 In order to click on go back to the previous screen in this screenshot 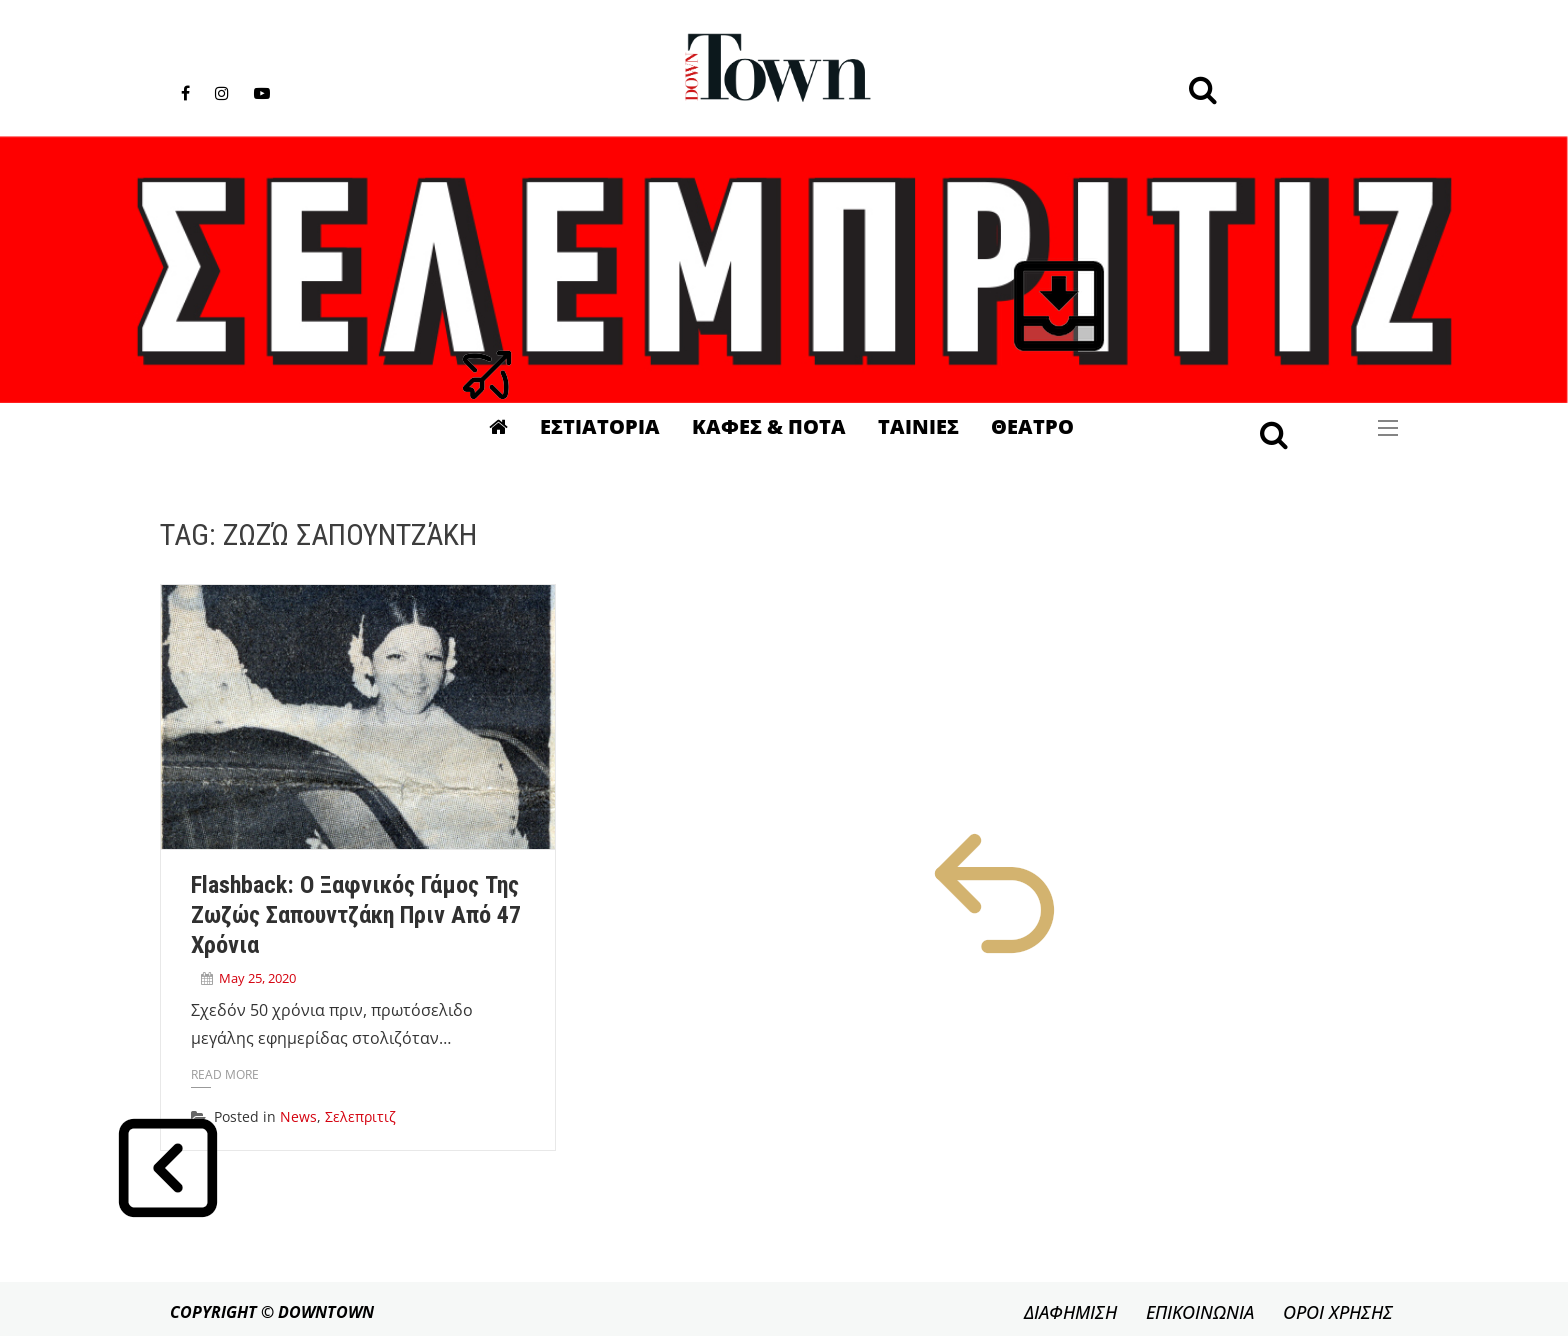, I will do `click(168, 1168)`.